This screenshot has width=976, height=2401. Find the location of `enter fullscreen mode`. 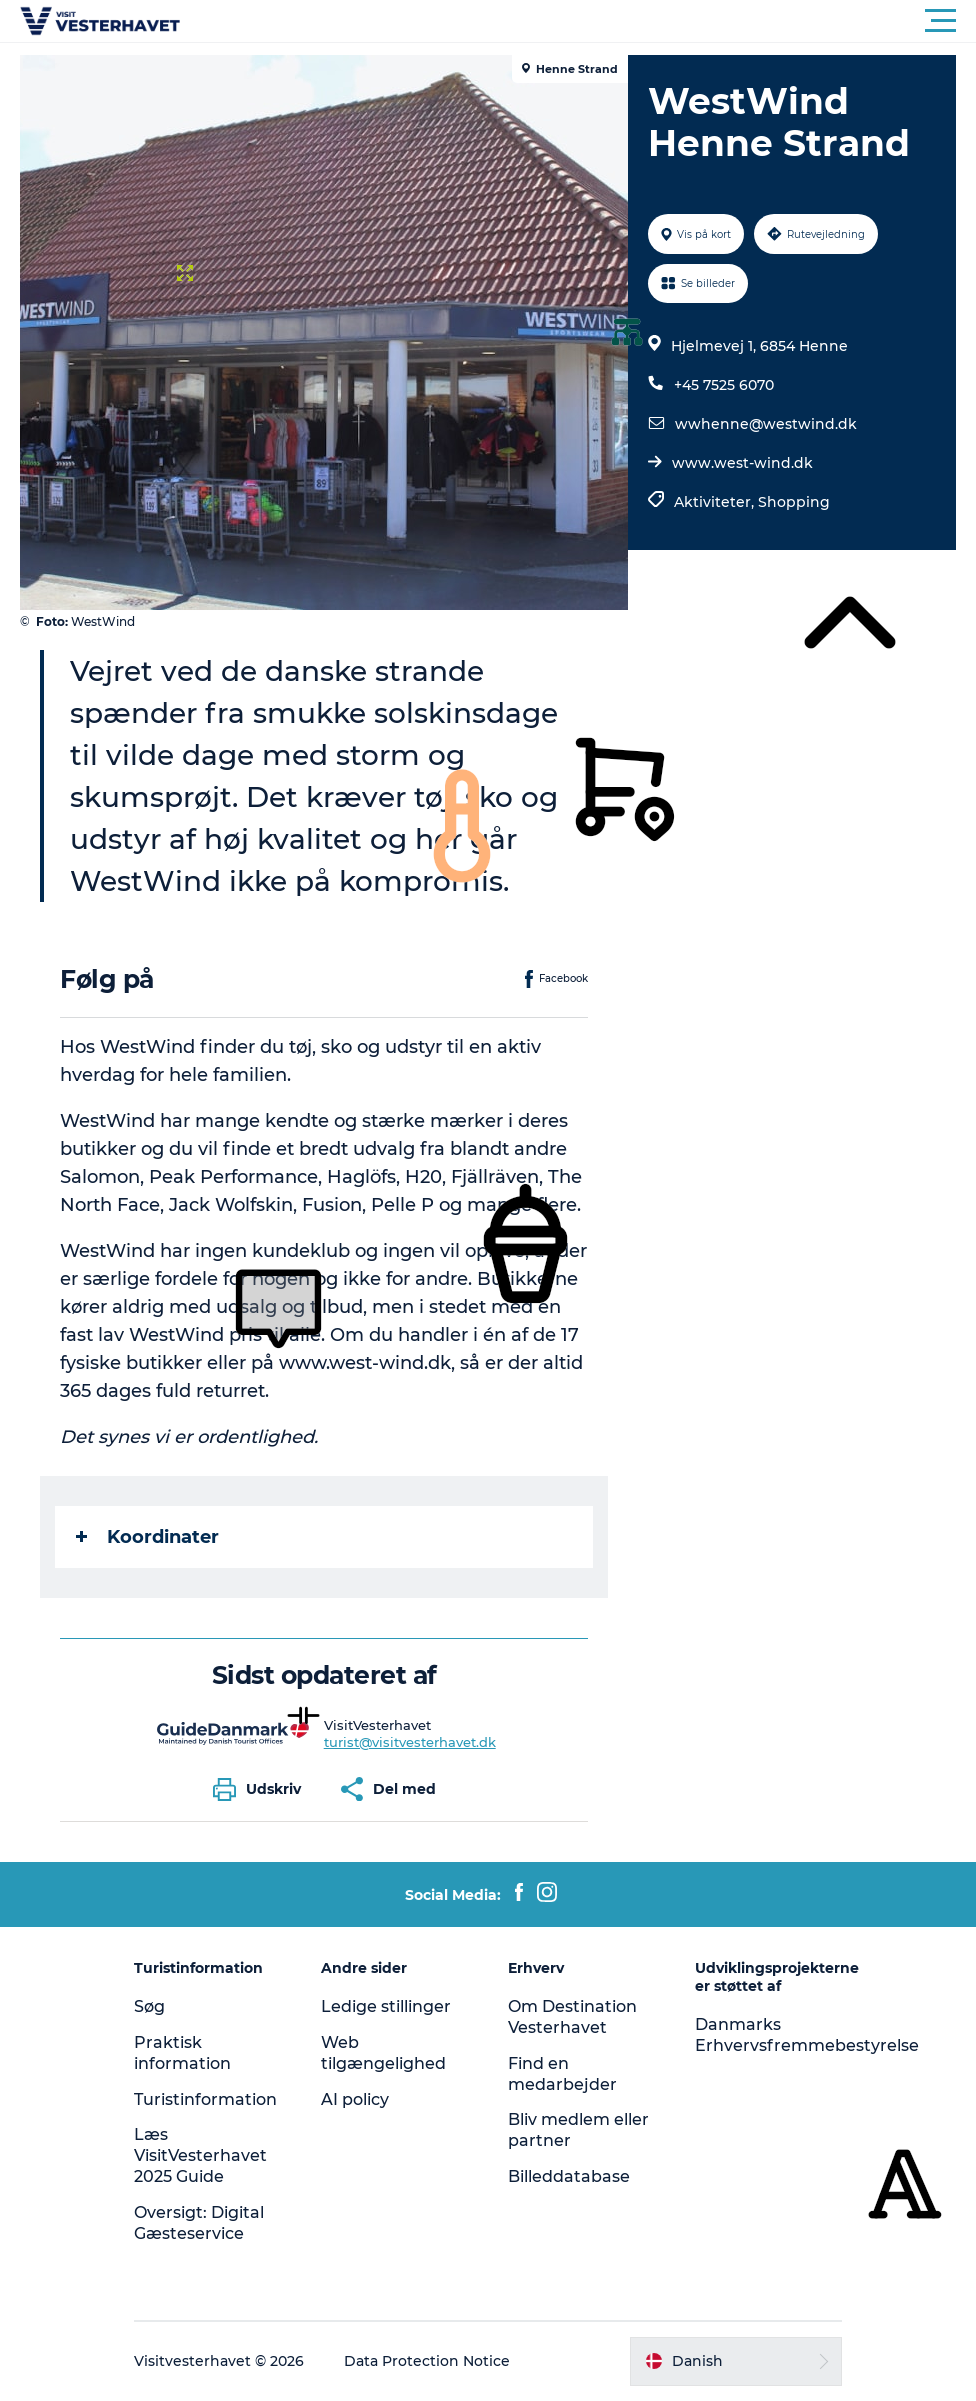

enter fullscreen mode is located at coordinates (185, 273).